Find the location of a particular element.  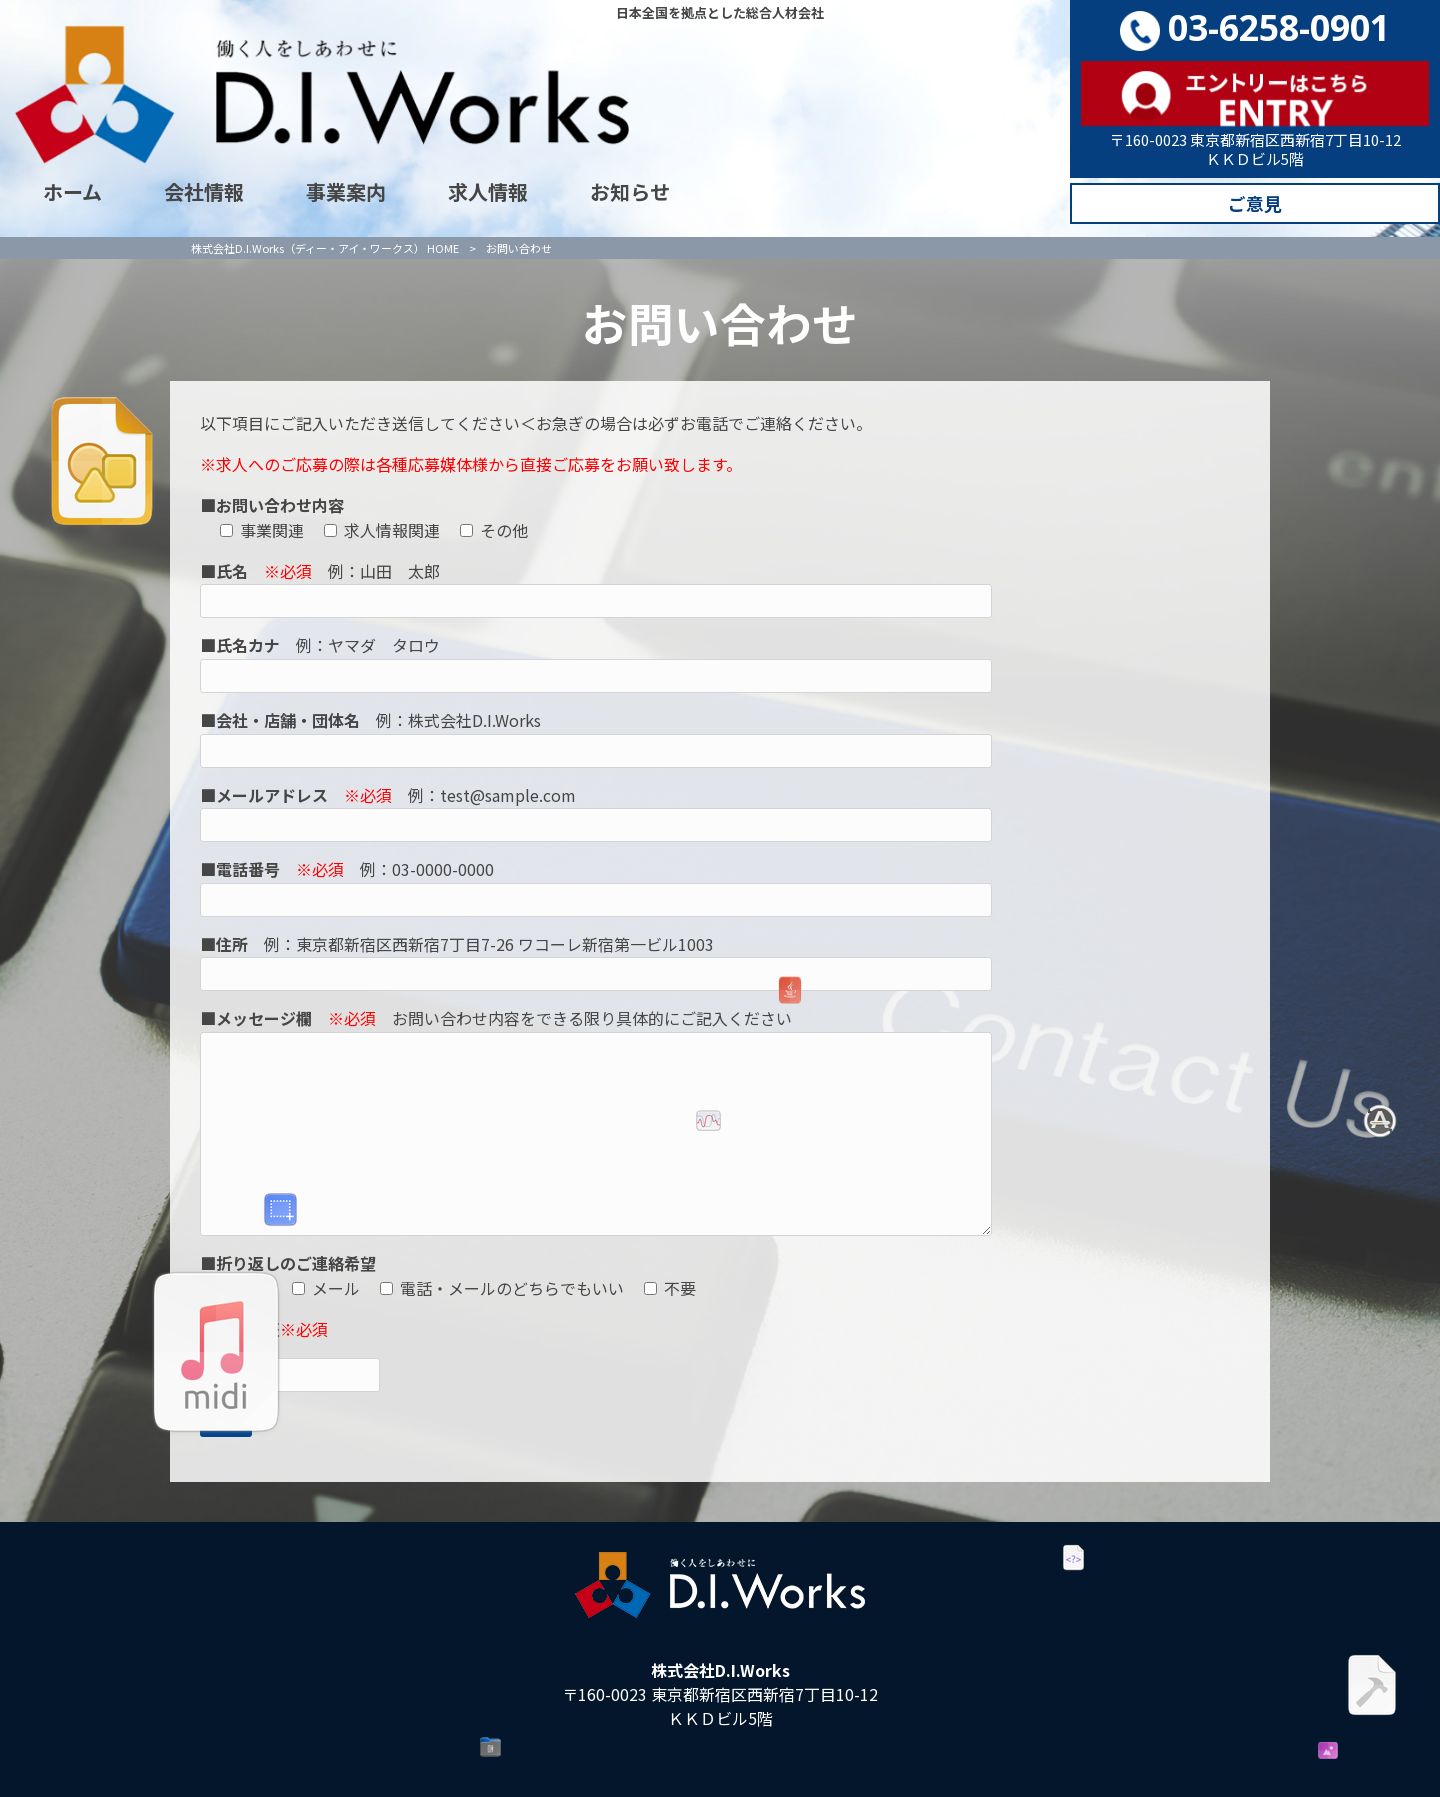

open power statistics and battery usage details is located at coordinates (708, 1120).